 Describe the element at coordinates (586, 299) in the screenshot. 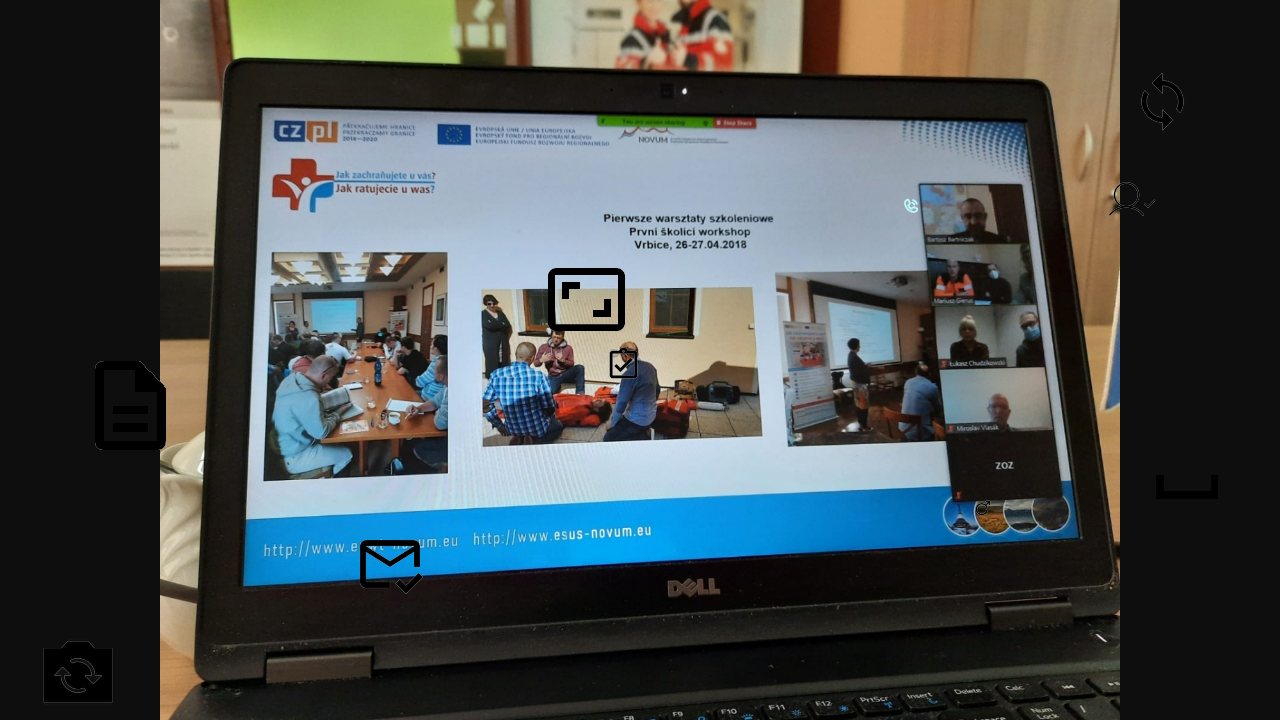

I see `adjust aspect ratio settings` at that location.